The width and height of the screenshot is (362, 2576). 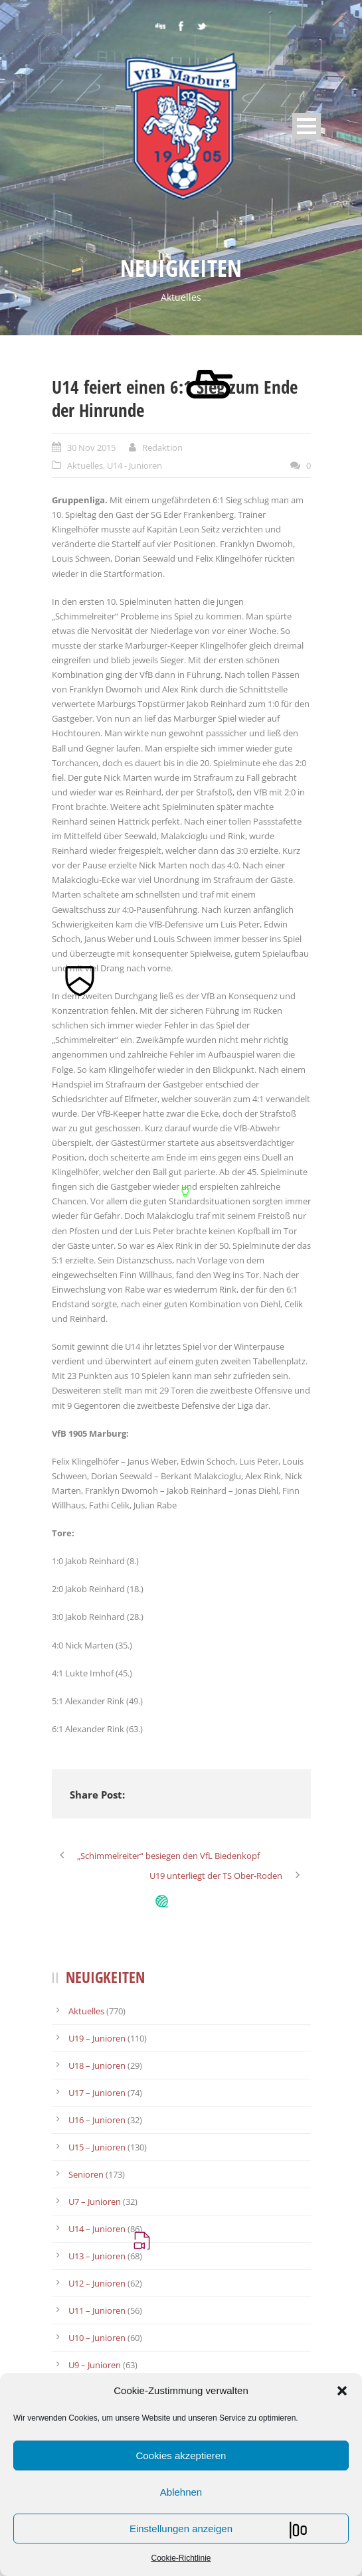 What do you see at coordinates (80, 979) in the screenshot?
I see `access security or protection settings` at bounding box center [80, 979].